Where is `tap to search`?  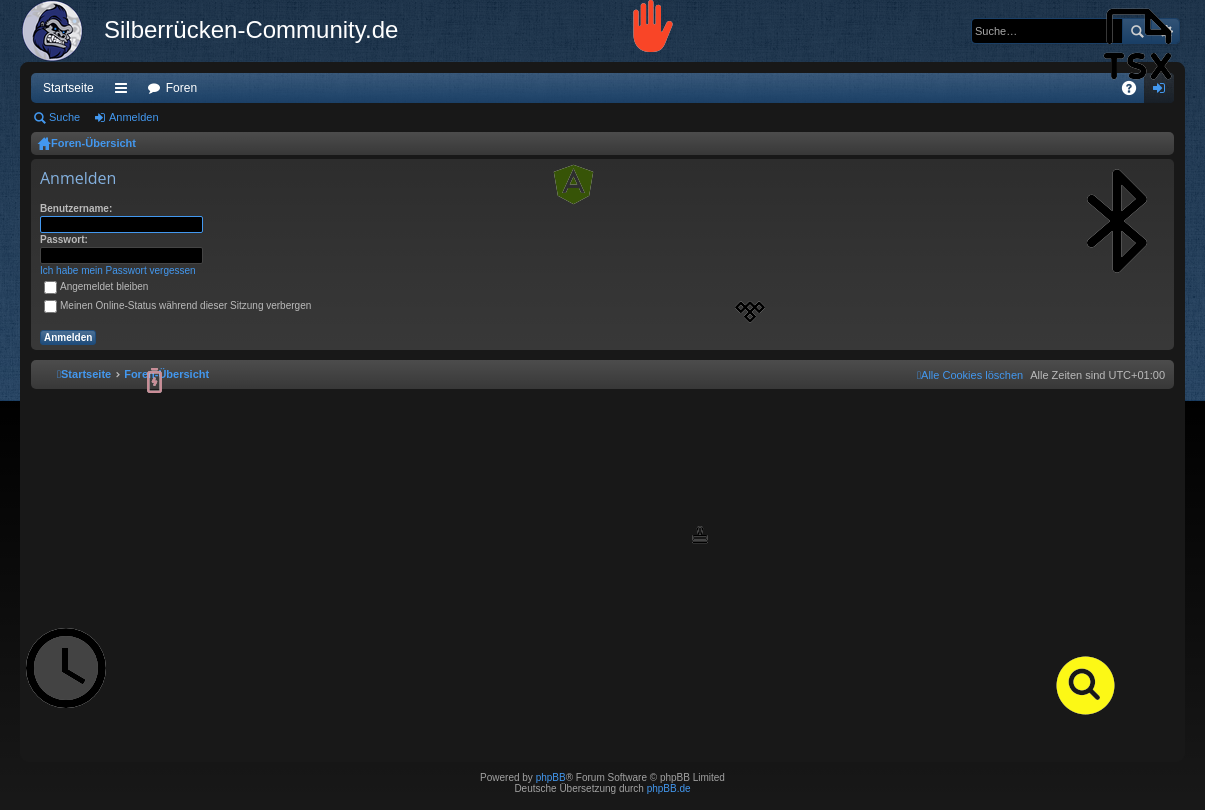 tap to search is located at coordinates (1085, 685).